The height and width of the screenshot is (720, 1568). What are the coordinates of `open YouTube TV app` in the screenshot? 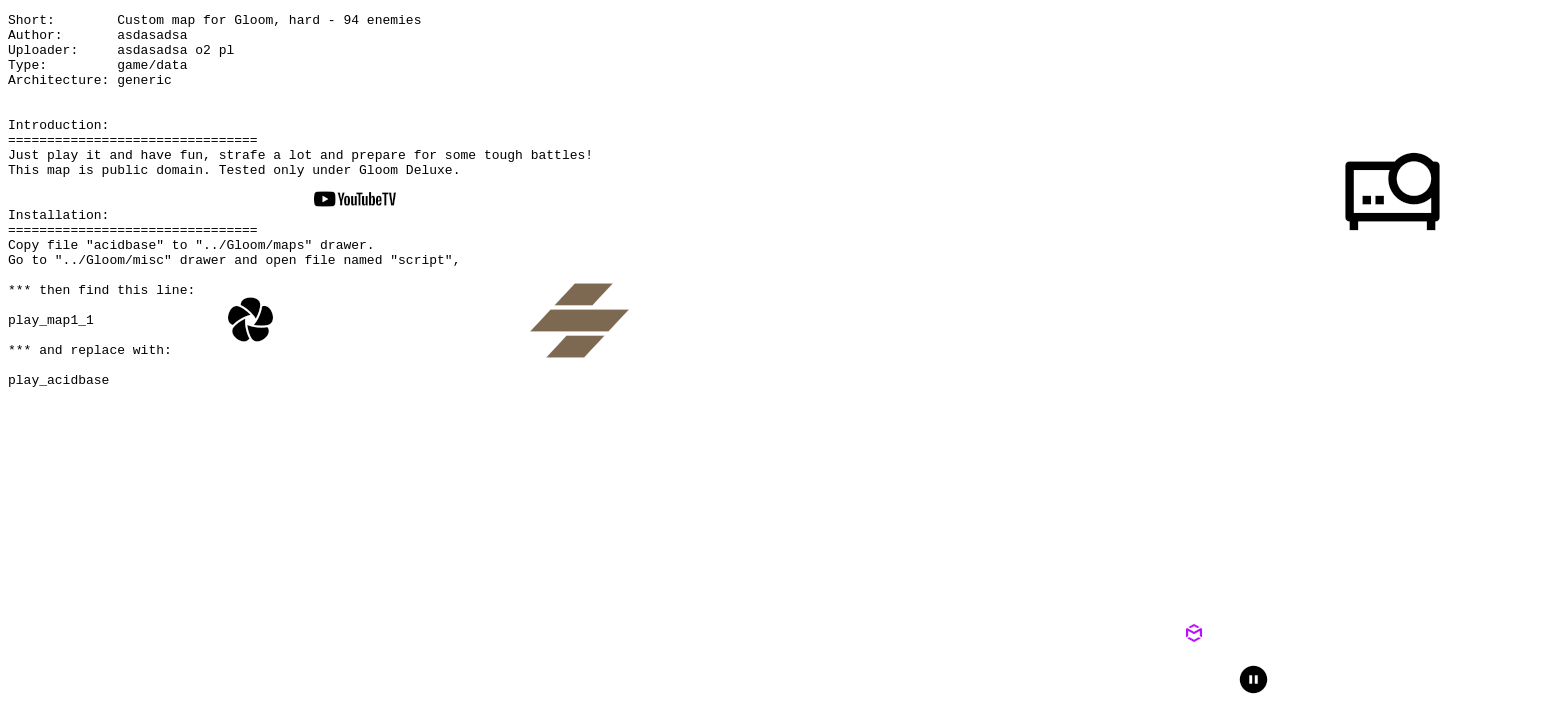 It's located at (355, 199).